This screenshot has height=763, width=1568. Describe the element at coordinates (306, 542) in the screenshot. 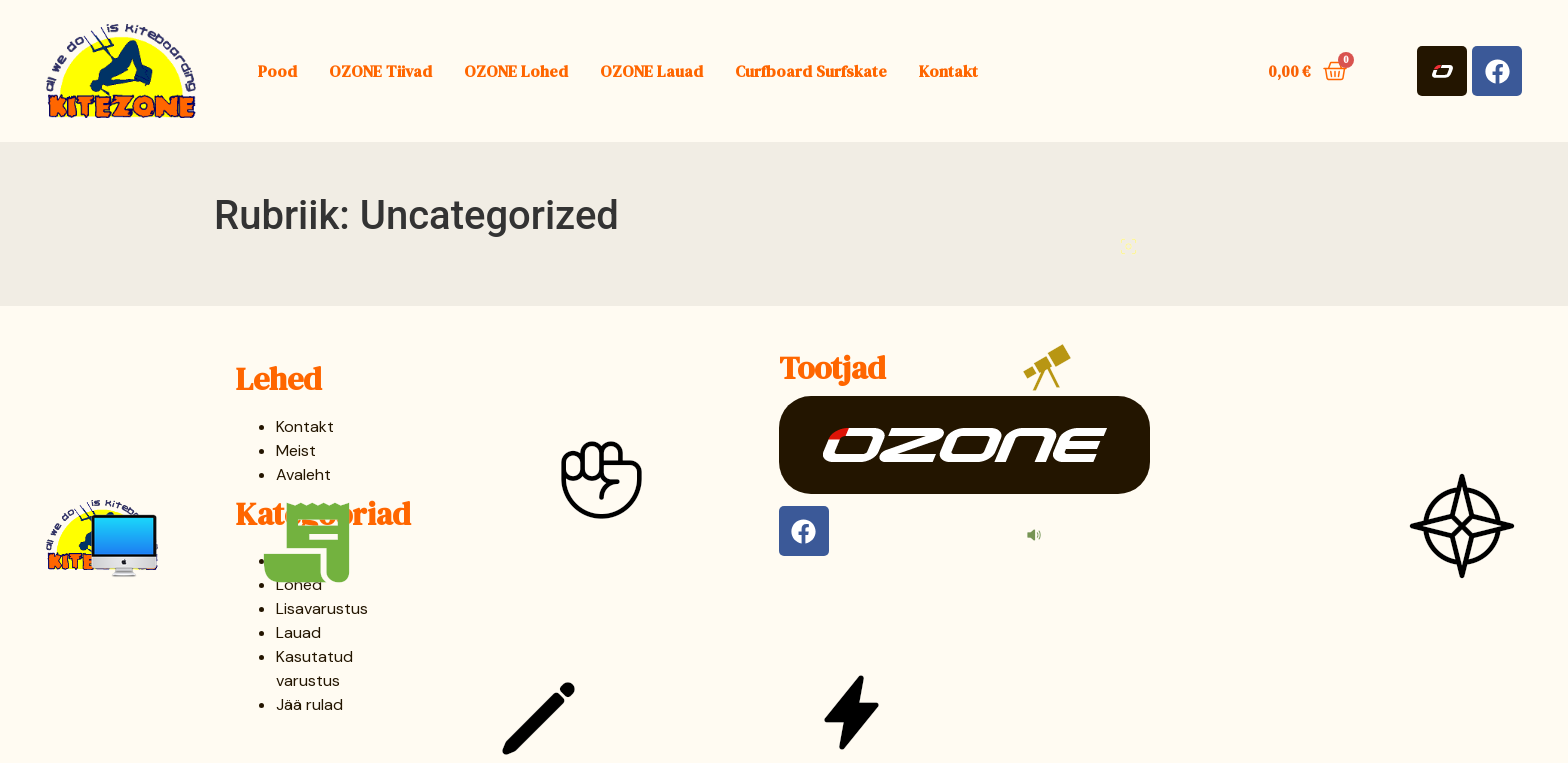

I see `view purchase receipt or transaction history` at that location.